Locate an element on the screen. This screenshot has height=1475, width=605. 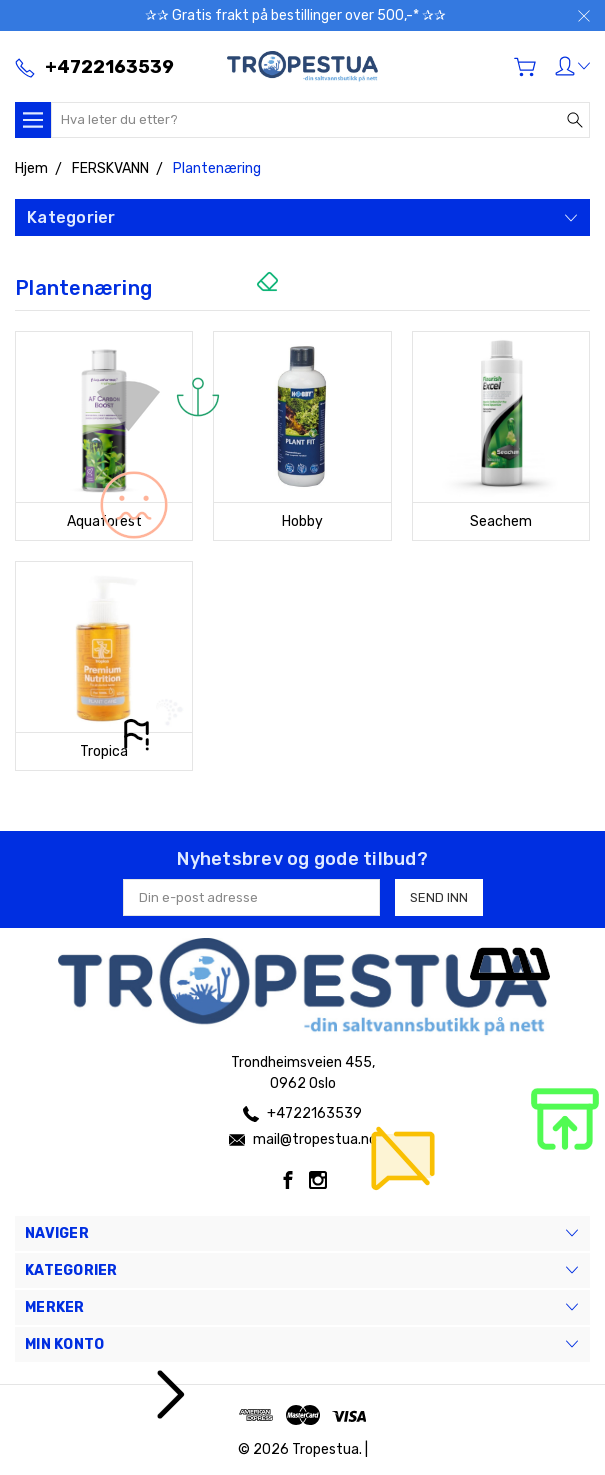
anchor point or fixed position marker is located at coordinates (198, 397).